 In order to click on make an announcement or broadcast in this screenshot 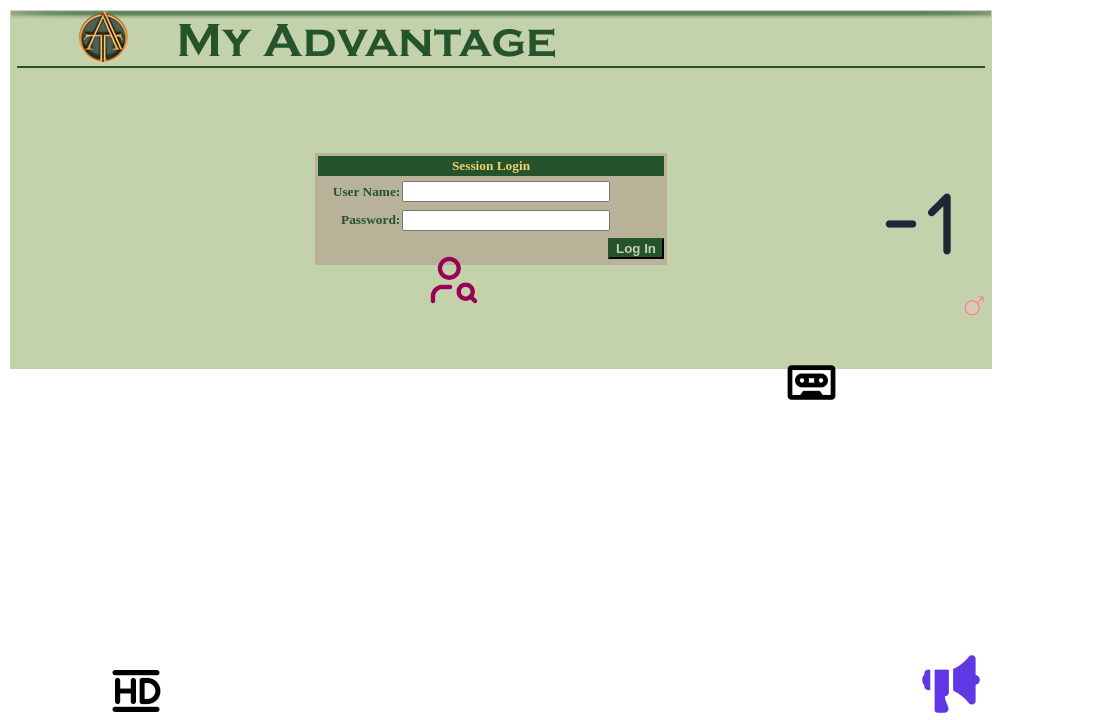, I will do `click(951, 684)`.